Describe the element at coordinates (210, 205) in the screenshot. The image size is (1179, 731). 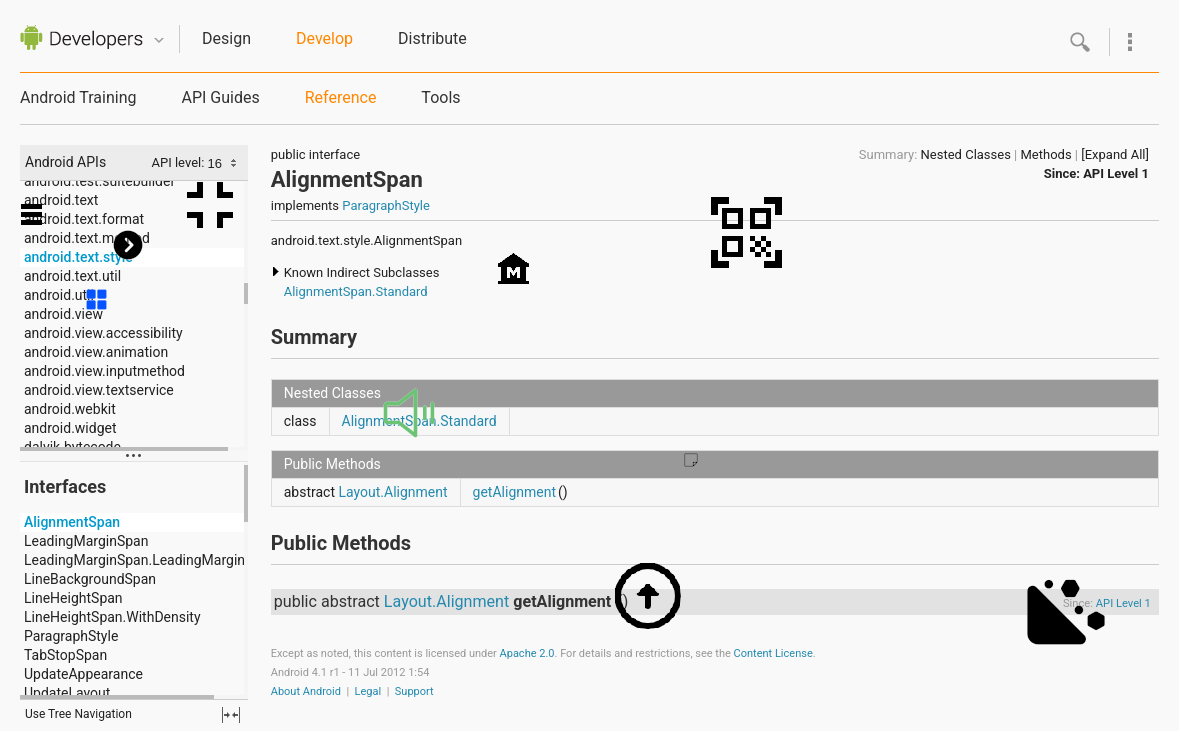
I see `exit fullscreen mode` at that location.